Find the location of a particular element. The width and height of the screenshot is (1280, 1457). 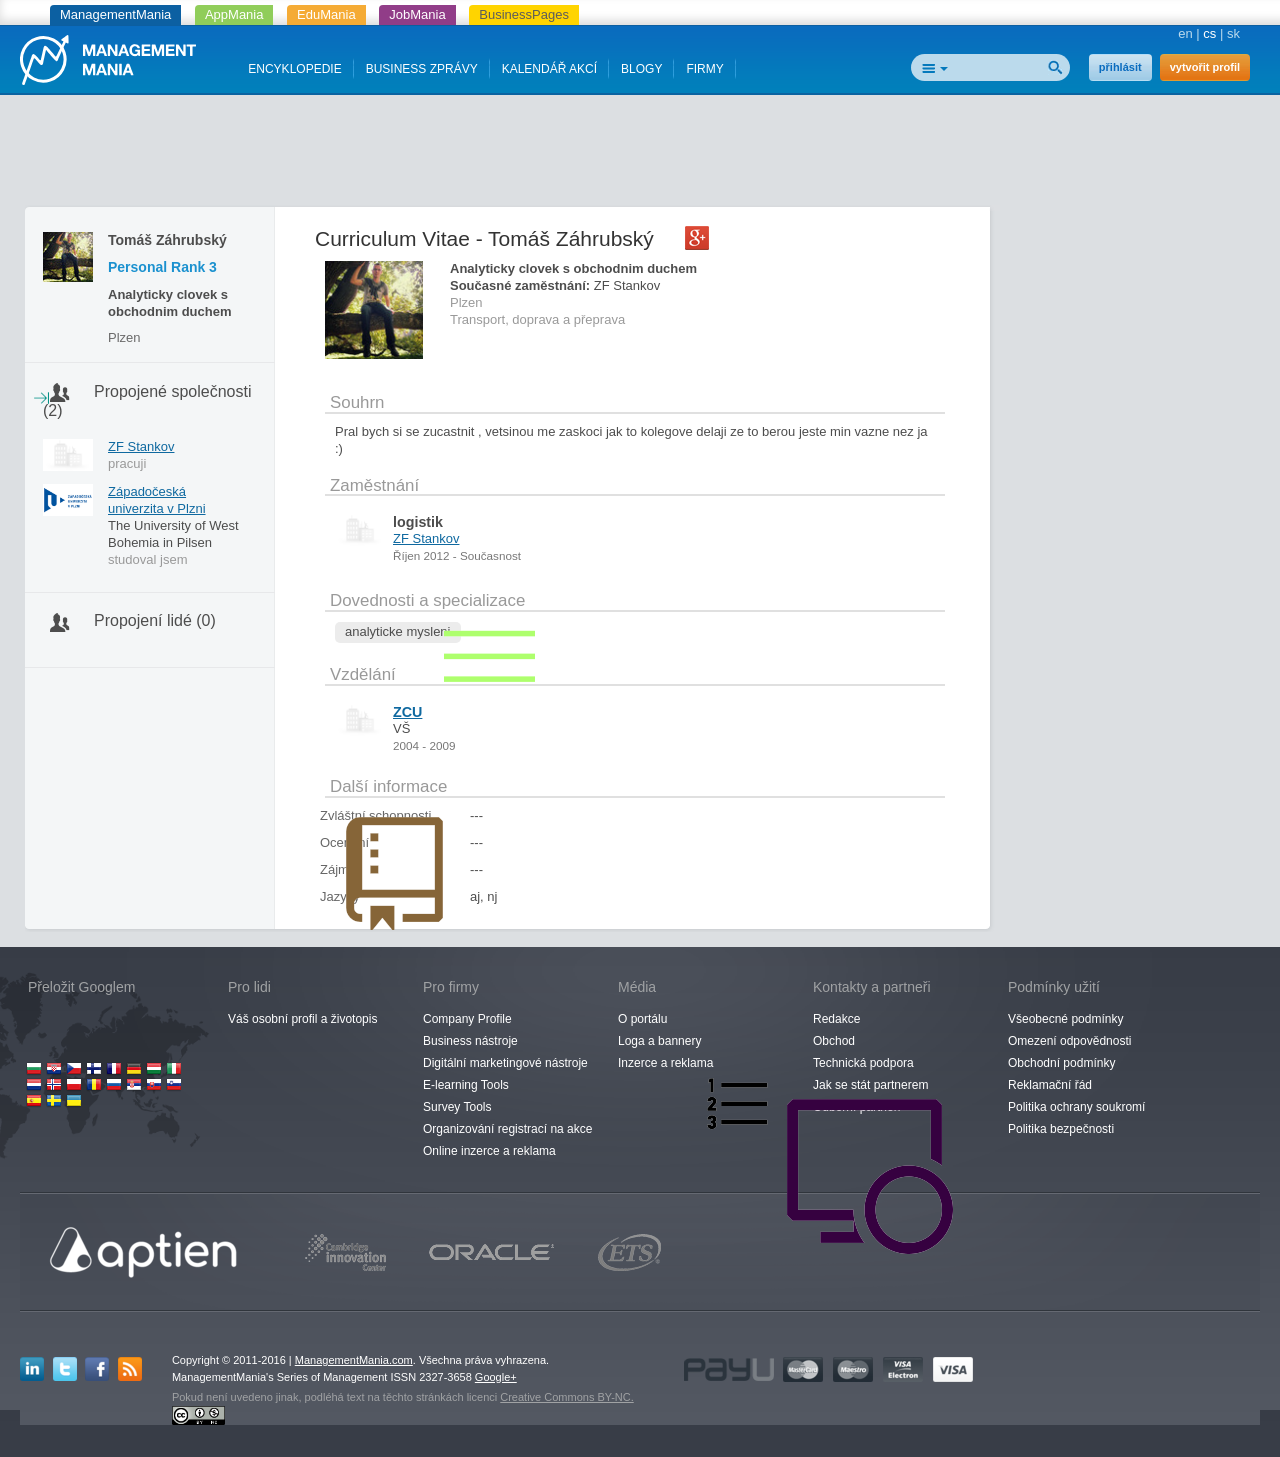

open navigation menu is located at coordinates (489, 653).